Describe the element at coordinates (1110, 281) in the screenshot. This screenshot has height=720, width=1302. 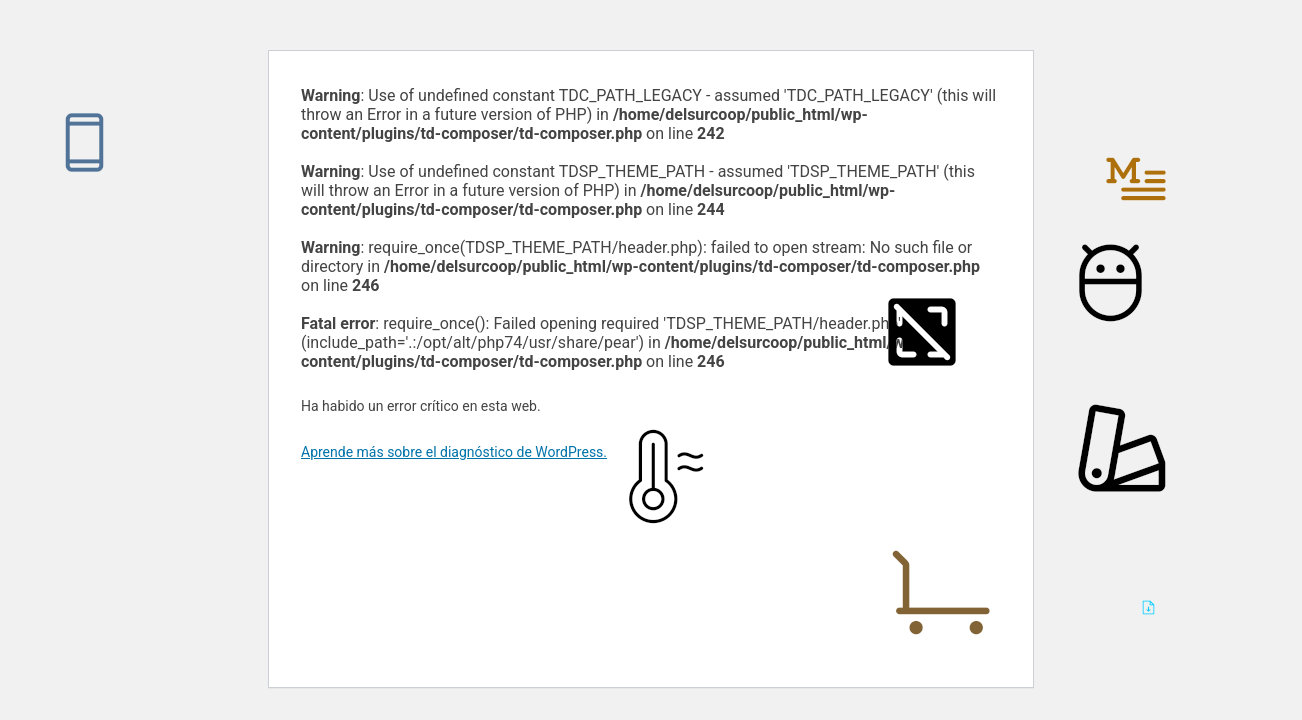
I see `android device or platform indicator` at that location.